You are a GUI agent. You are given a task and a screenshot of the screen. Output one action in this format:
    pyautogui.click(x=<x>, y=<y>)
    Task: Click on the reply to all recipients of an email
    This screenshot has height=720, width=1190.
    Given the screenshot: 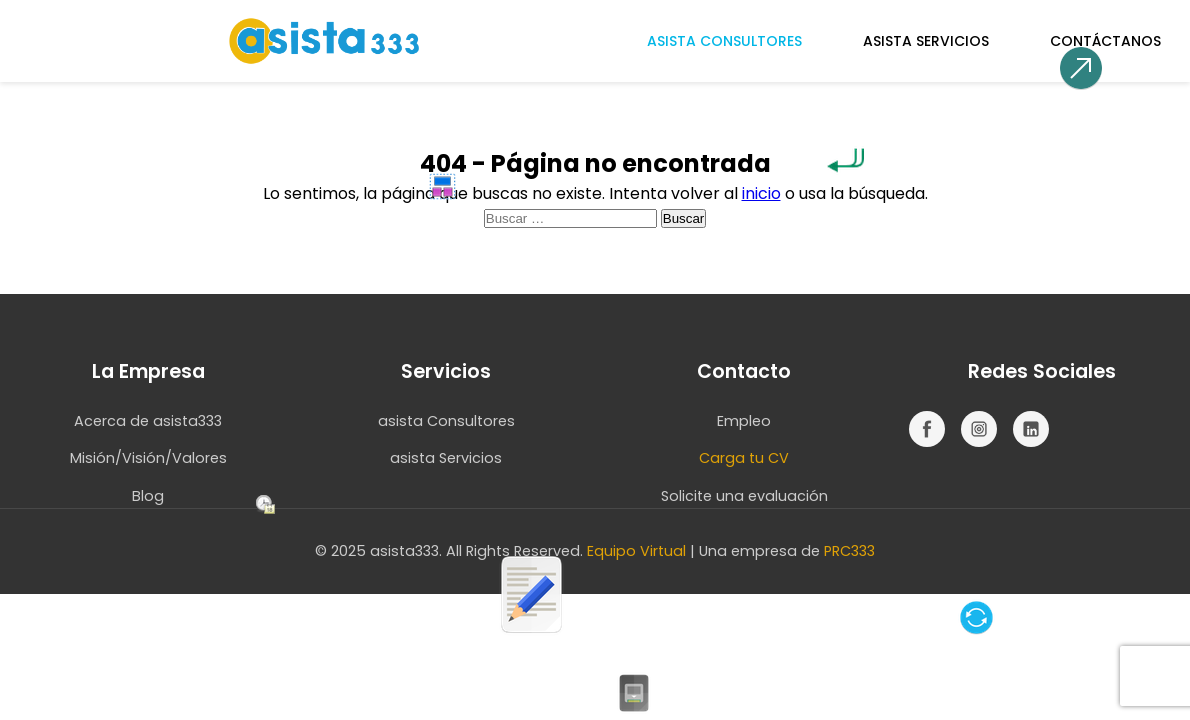 What is the action you would take?
    pyautogui.click(x=845, y=158)
    